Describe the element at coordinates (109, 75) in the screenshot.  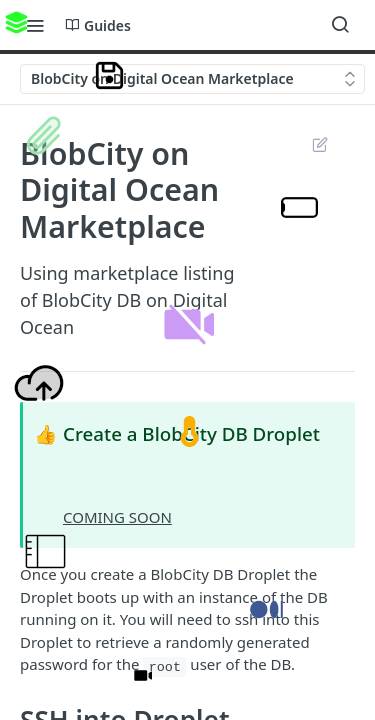
I see `save current file or document` at that location.